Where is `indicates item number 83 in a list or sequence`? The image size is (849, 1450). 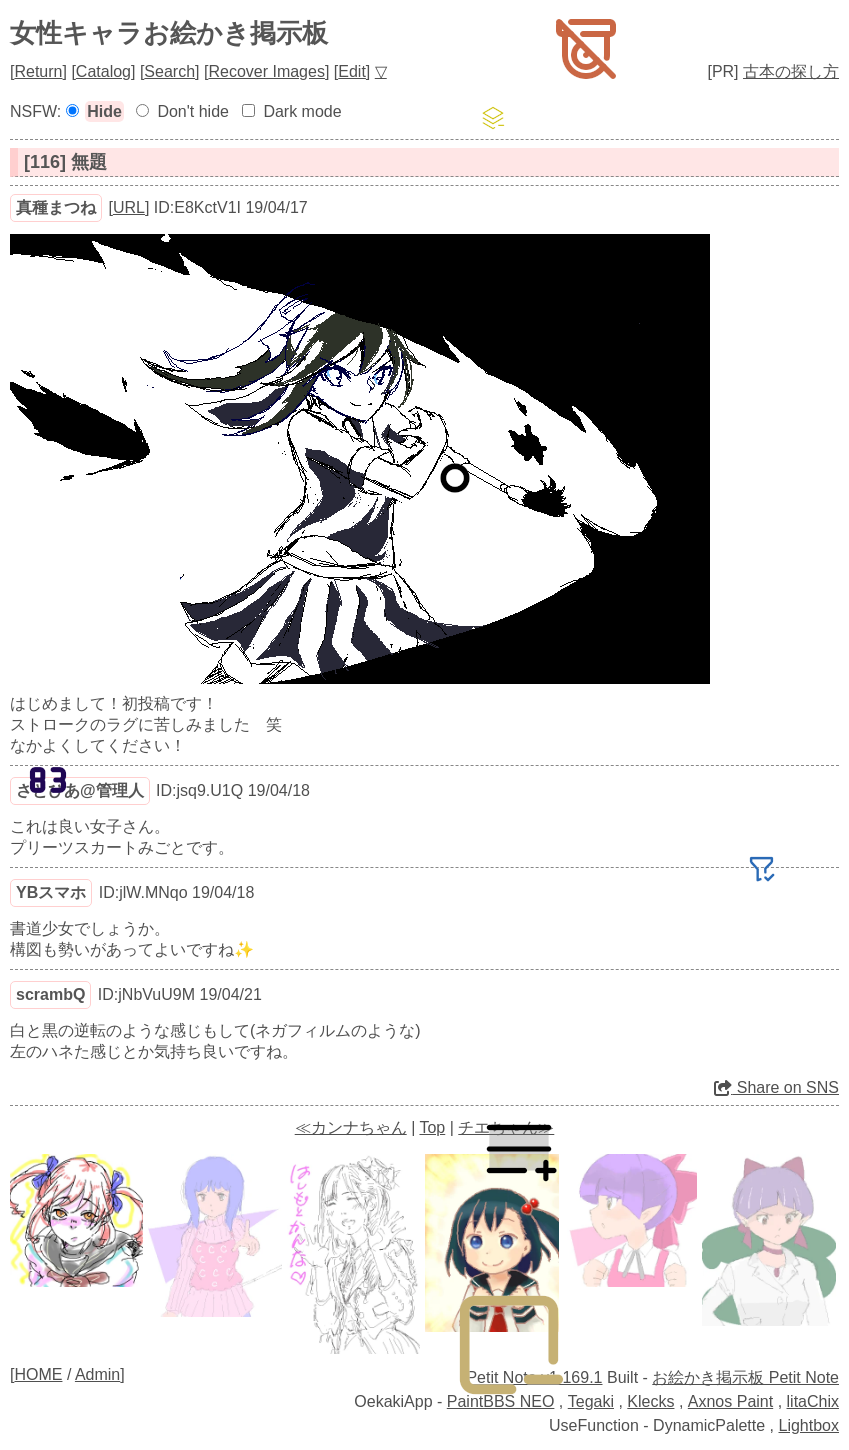 indicates item number 83 in a list or sequence is located at coordinates (48, 780).